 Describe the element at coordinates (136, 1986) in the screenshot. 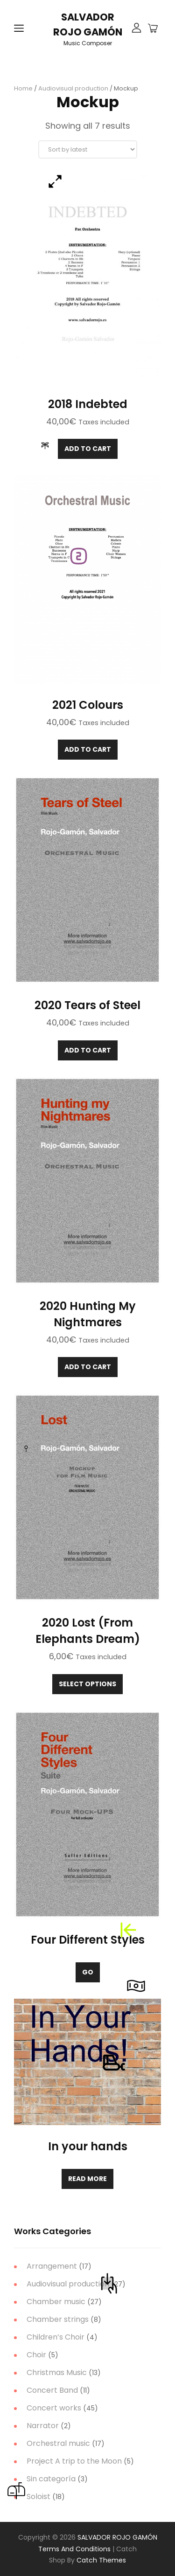

I see `view payment or transaction history` at that location.